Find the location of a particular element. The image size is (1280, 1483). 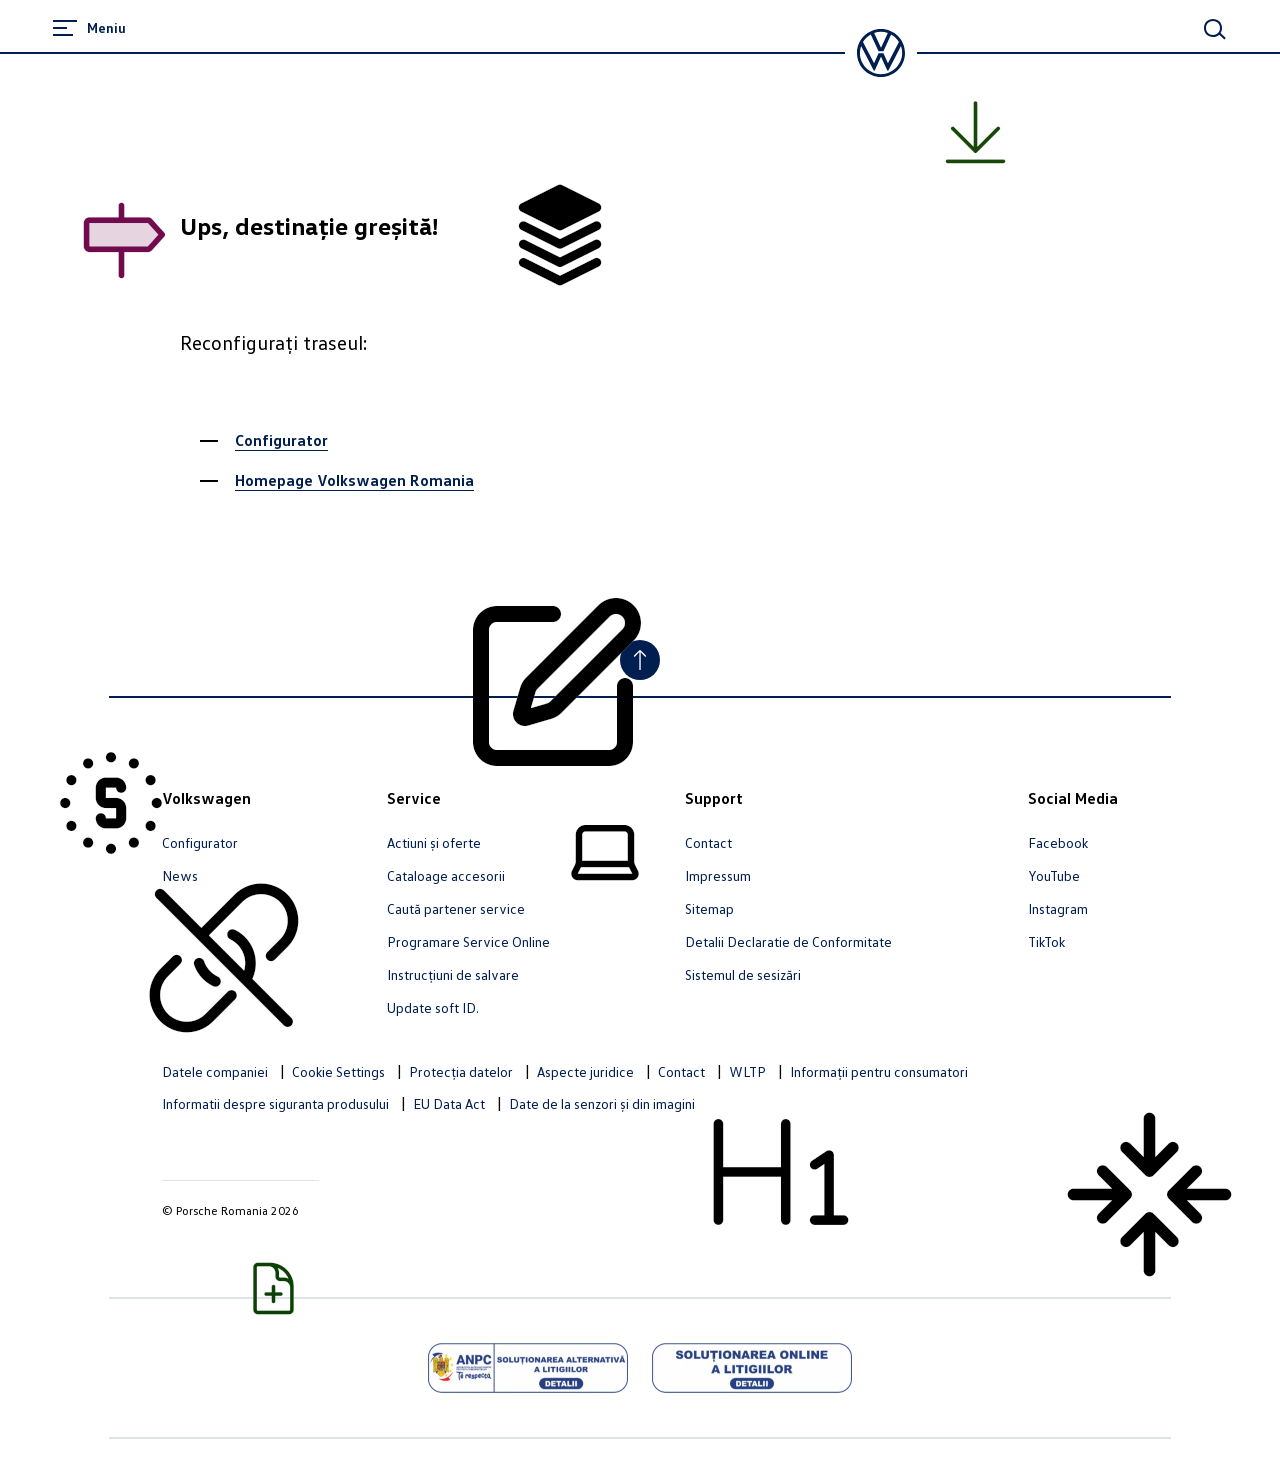

view layered content or stacked items is located at coordinates (560, 235).